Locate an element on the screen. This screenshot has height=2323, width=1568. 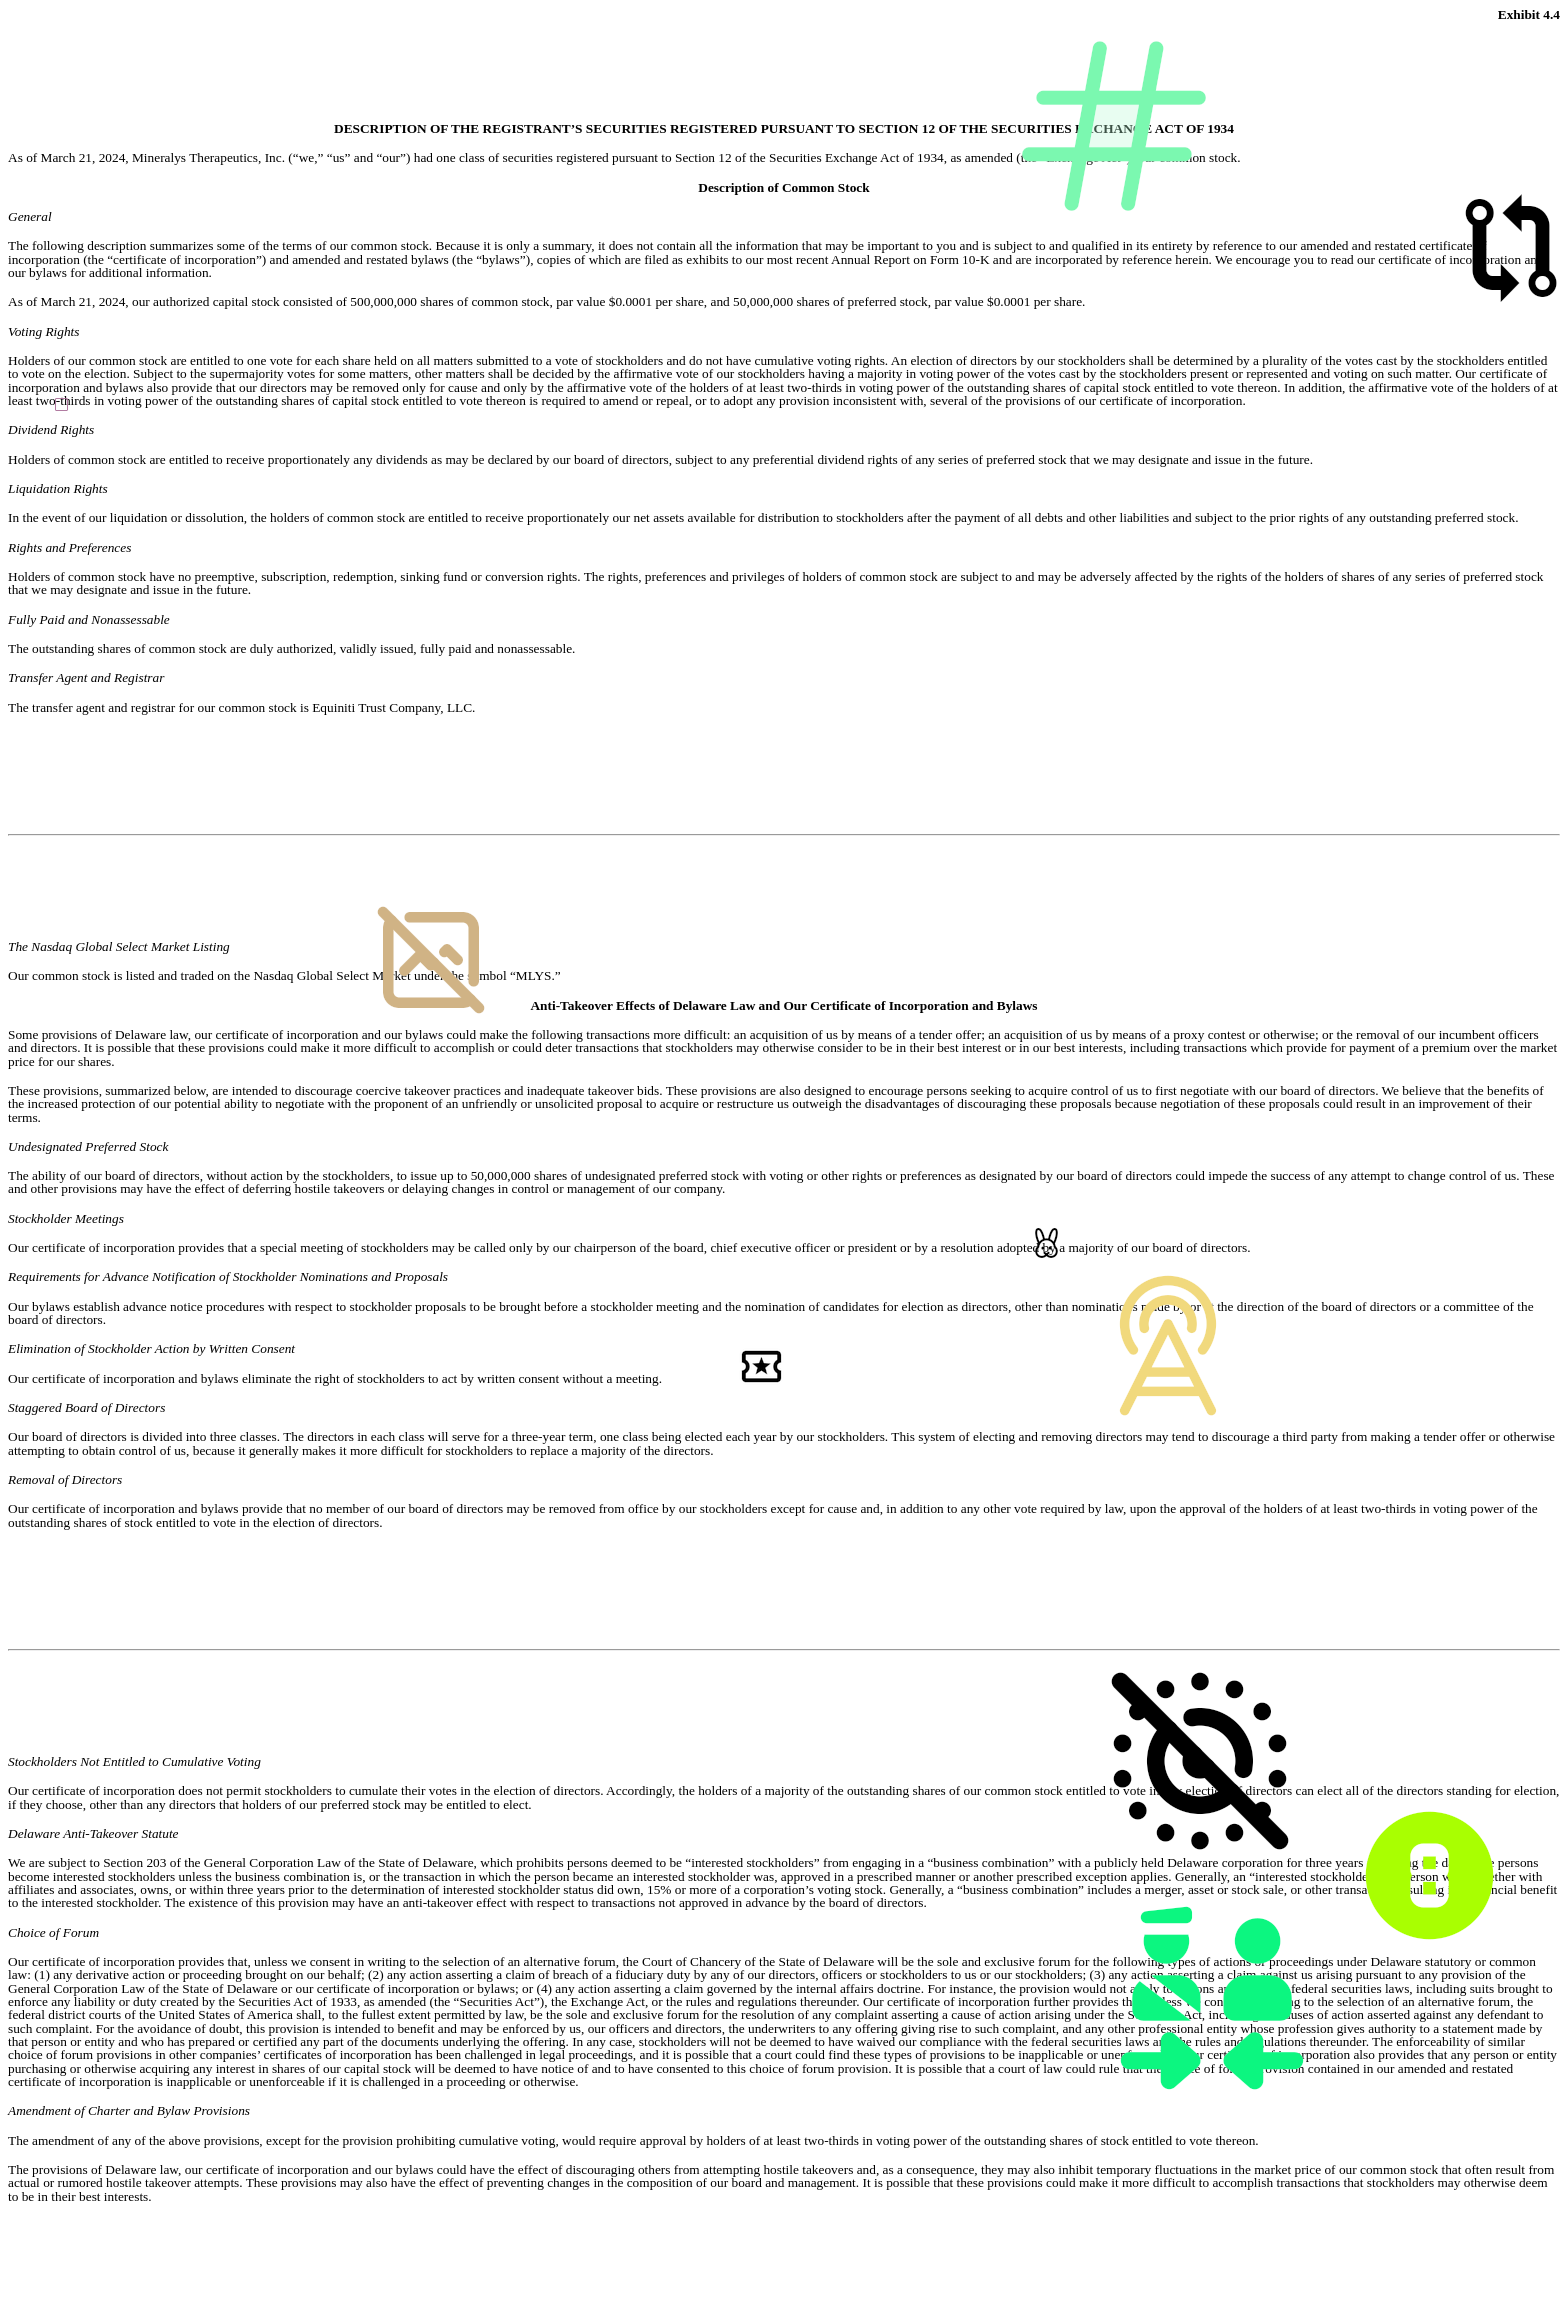
disable live photo capture is located at coordinates (1200, 1761).